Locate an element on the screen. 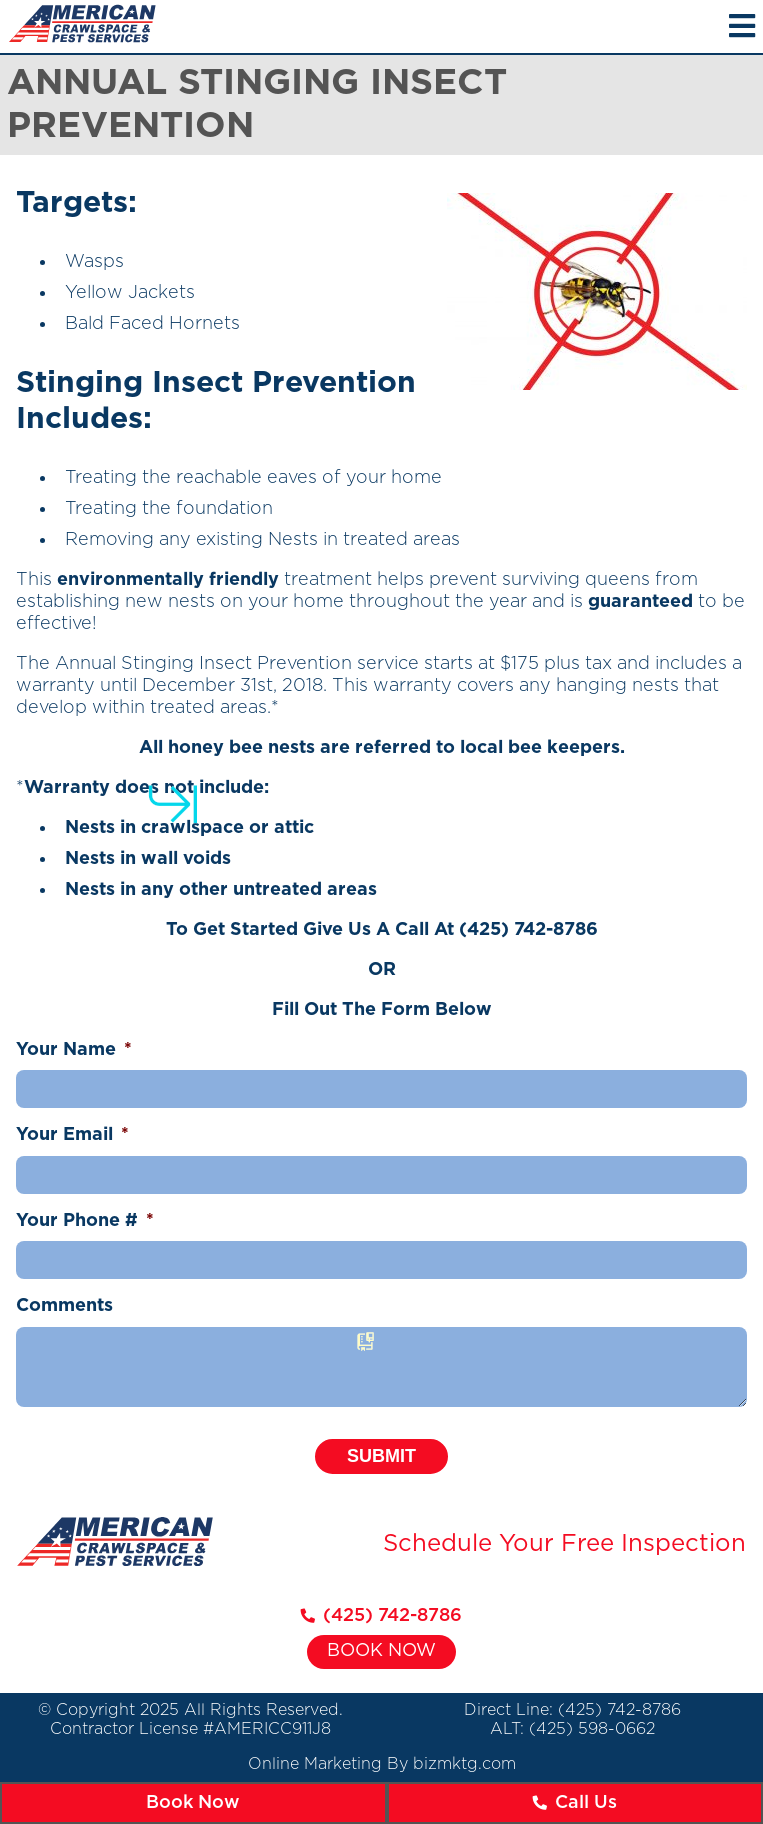 The width and height of the screenshot is (763, 1824). move cursor to next tab stop is located at coordinates (169, 802).